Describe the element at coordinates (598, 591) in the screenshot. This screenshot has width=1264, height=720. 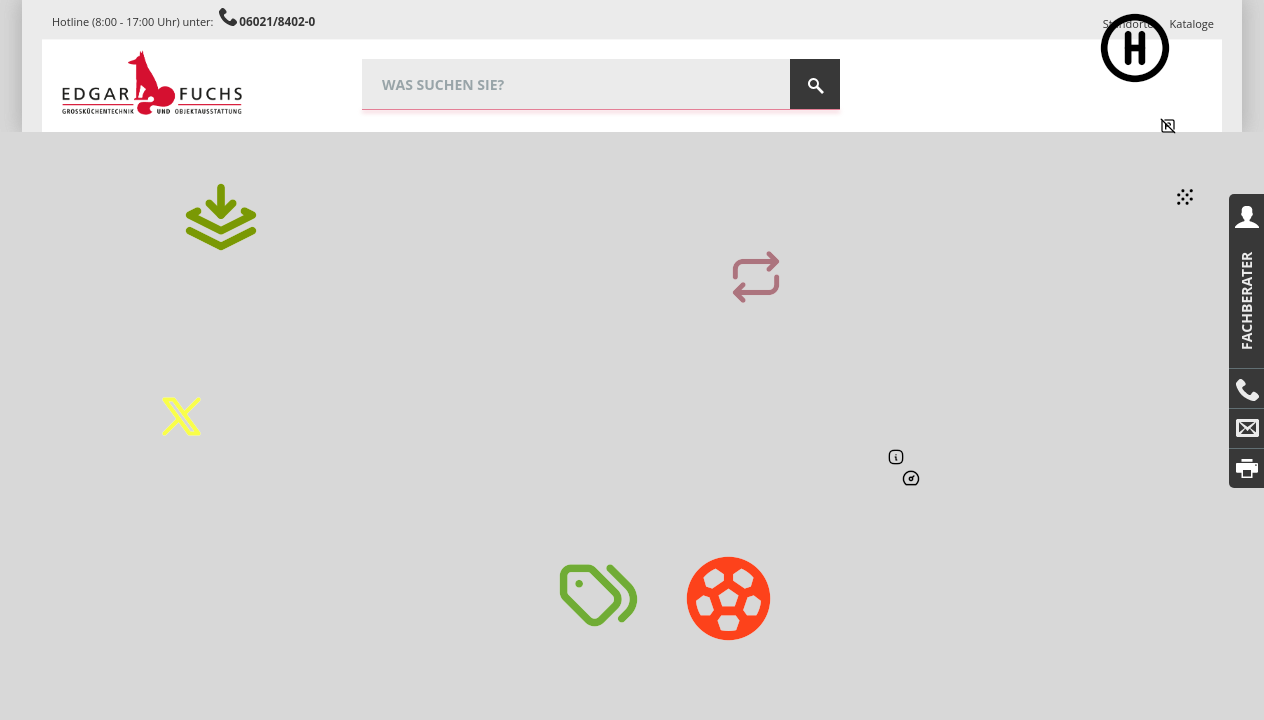
I see `manage tags or labels` at that location.